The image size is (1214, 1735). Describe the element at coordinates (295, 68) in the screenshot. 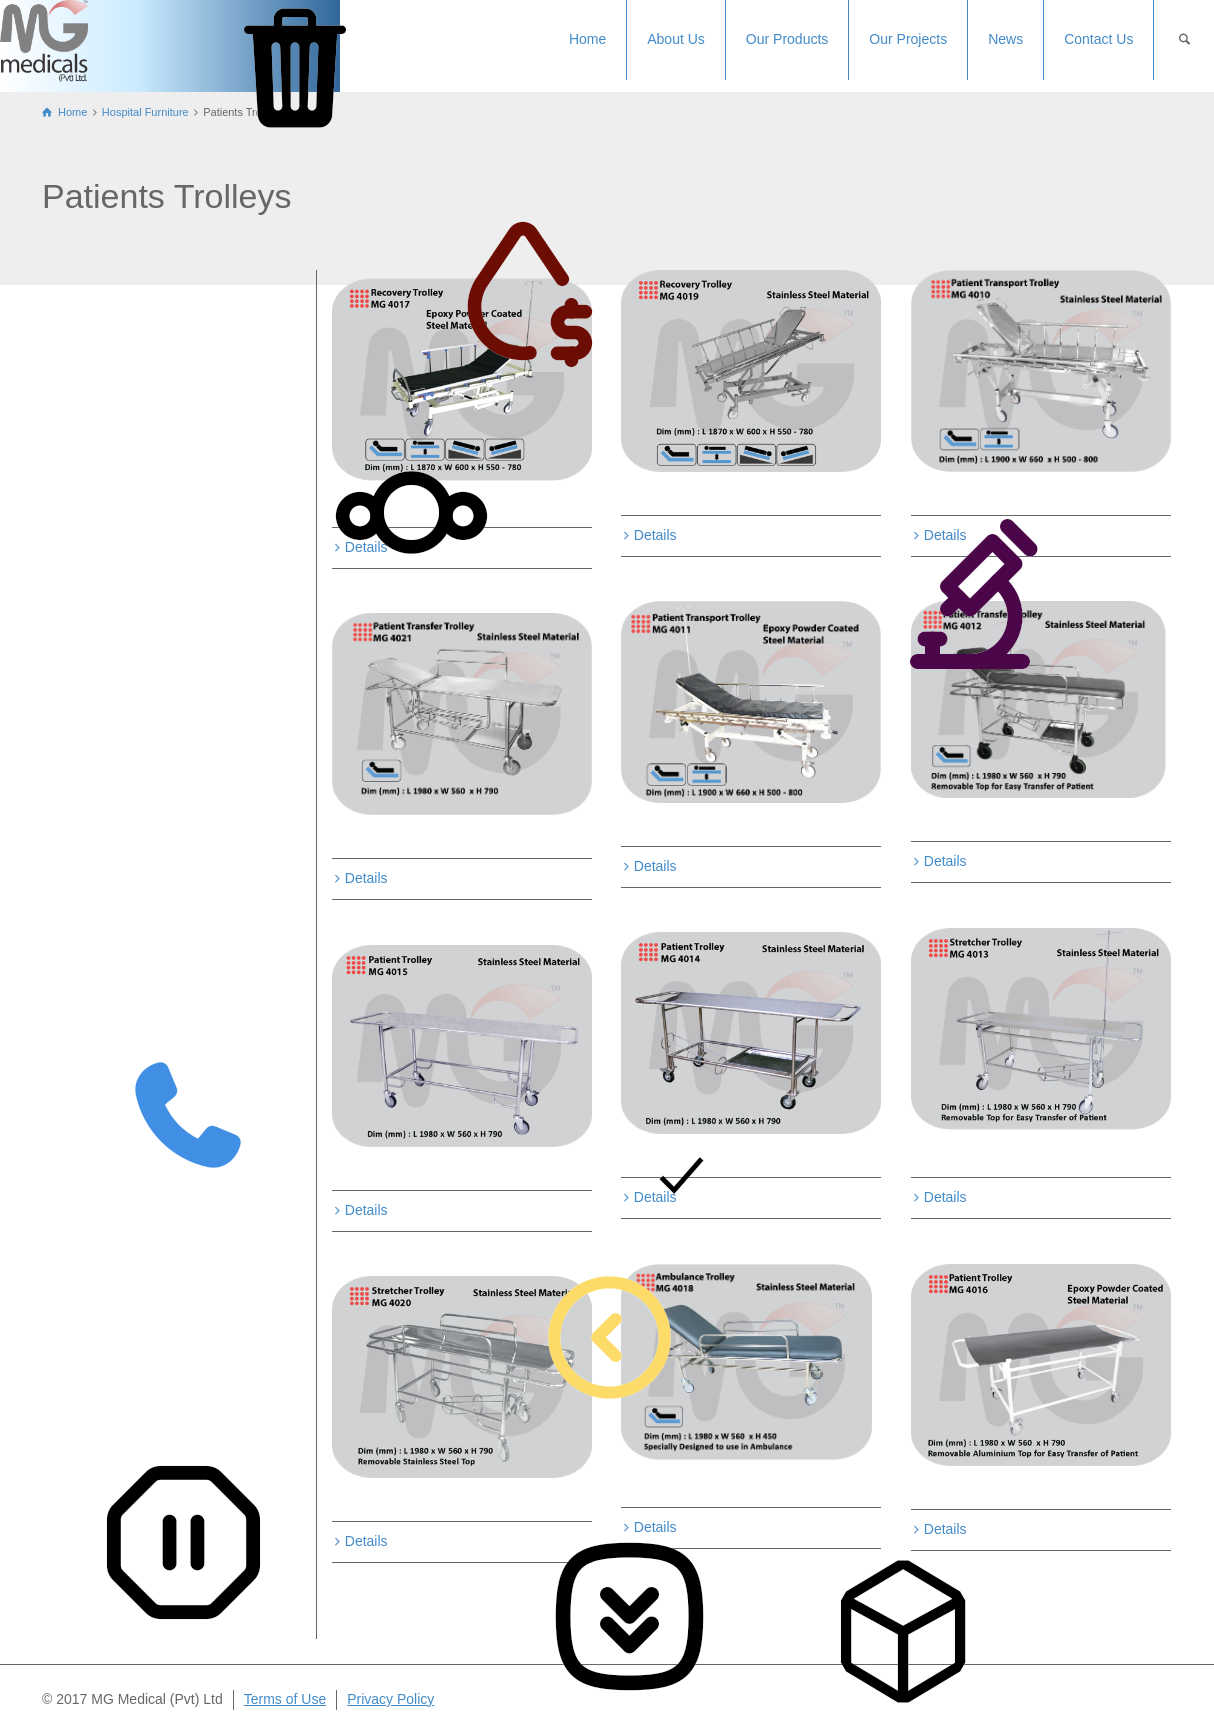

I see `delete selected item` at that location.